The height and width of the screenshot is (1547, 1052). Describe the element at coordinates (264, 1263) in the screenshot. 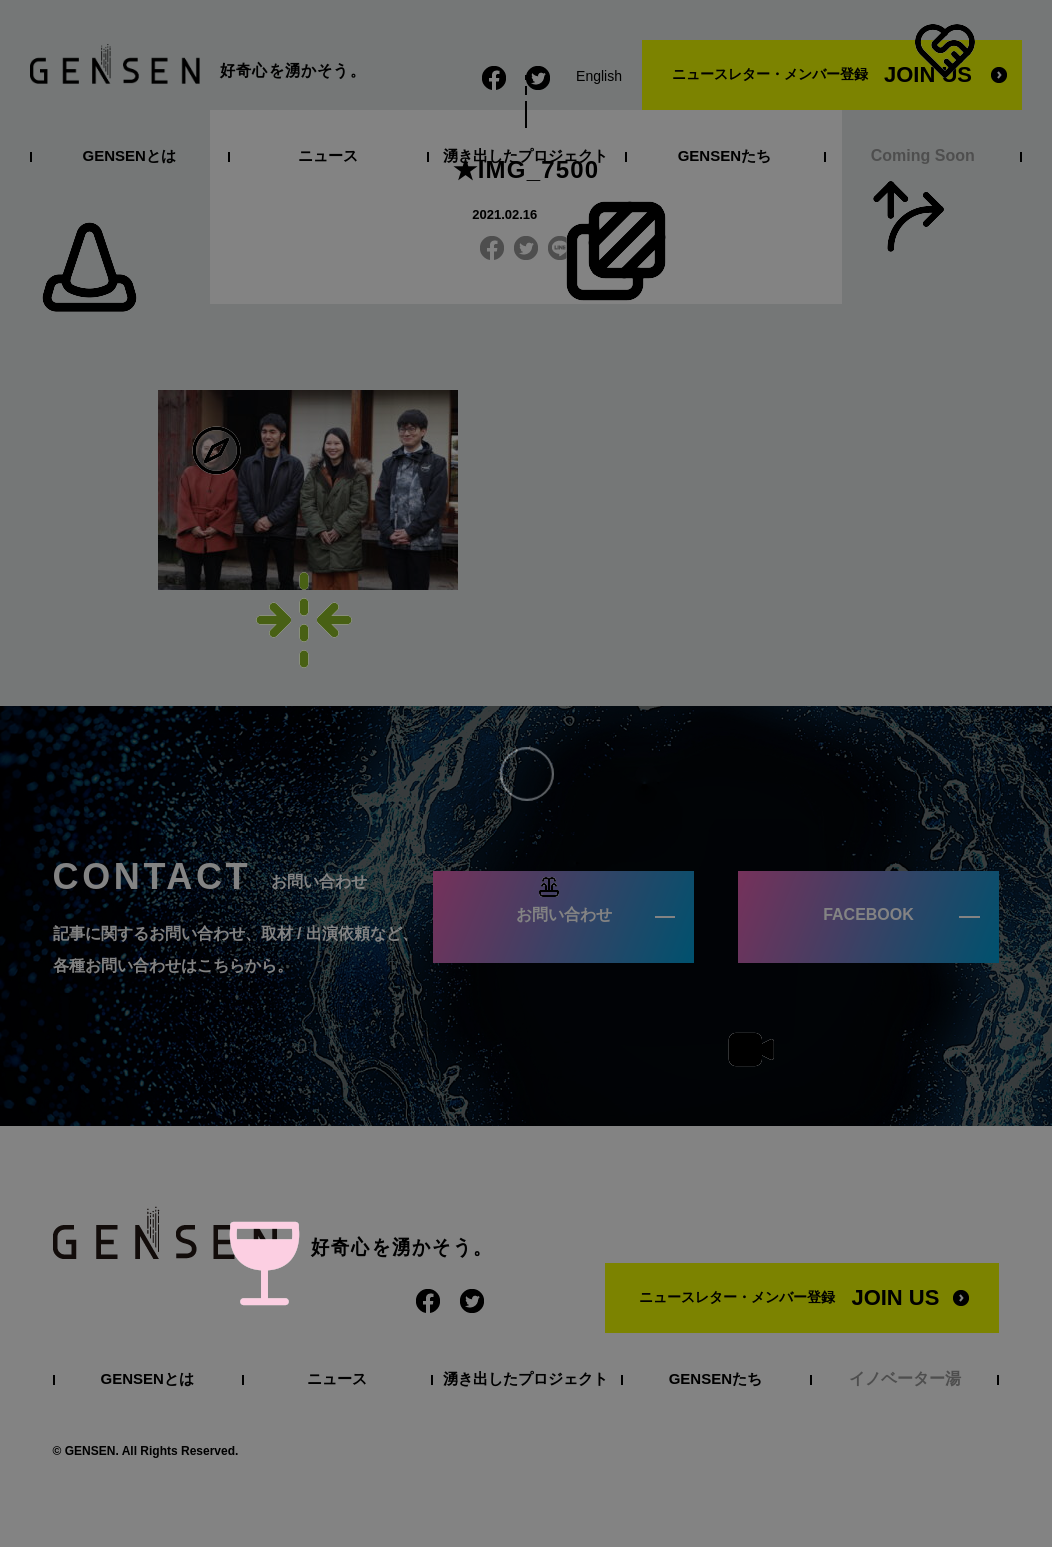

I see `browse wine selection or menu` at that location.